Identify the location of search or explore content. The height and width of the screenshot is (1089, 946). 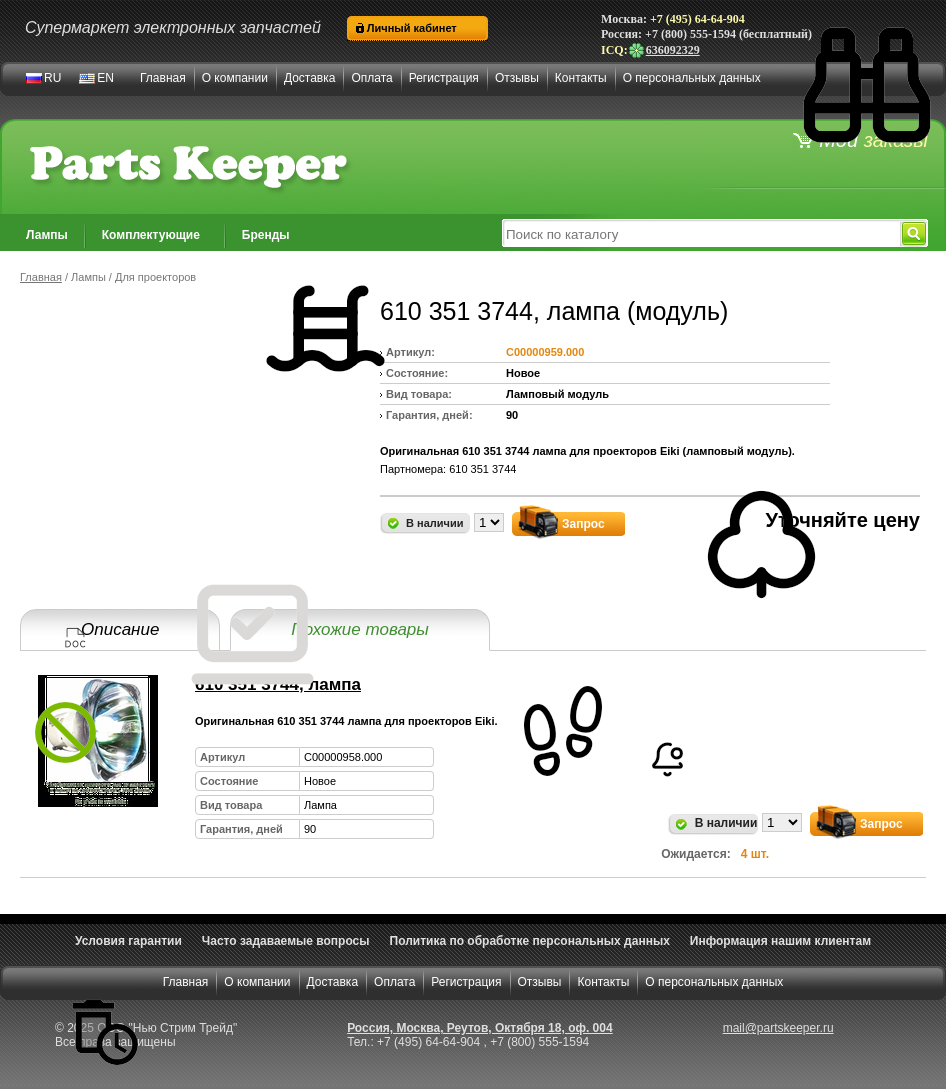
(867, 85).